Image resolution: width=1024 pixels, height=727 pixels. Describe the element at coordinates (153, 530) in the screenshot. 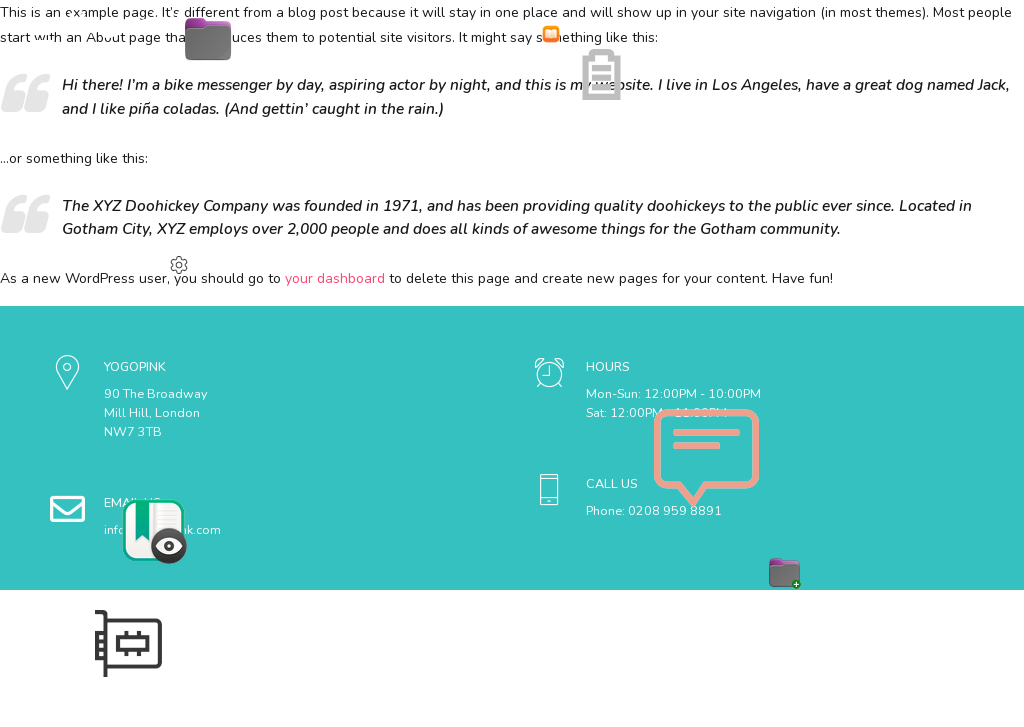

I see `open calibre e-book viewer` at that location.